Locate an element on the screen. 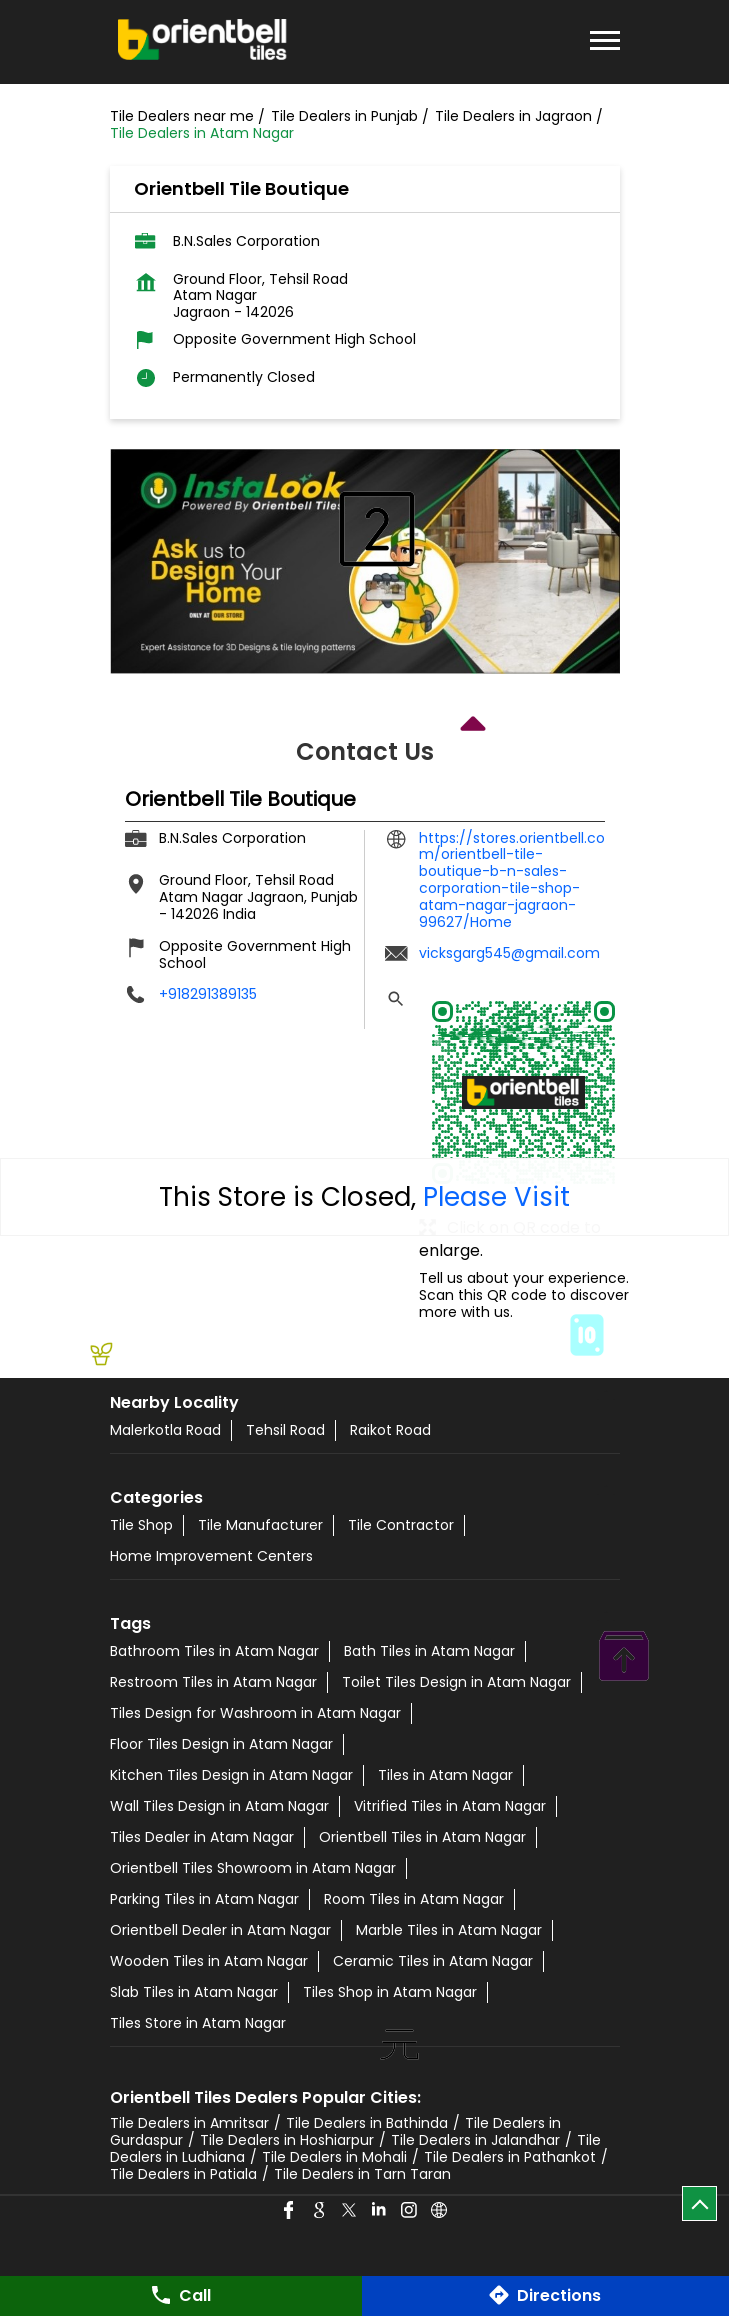  view price in chinese yuan is located at coordinates (399, 2045).